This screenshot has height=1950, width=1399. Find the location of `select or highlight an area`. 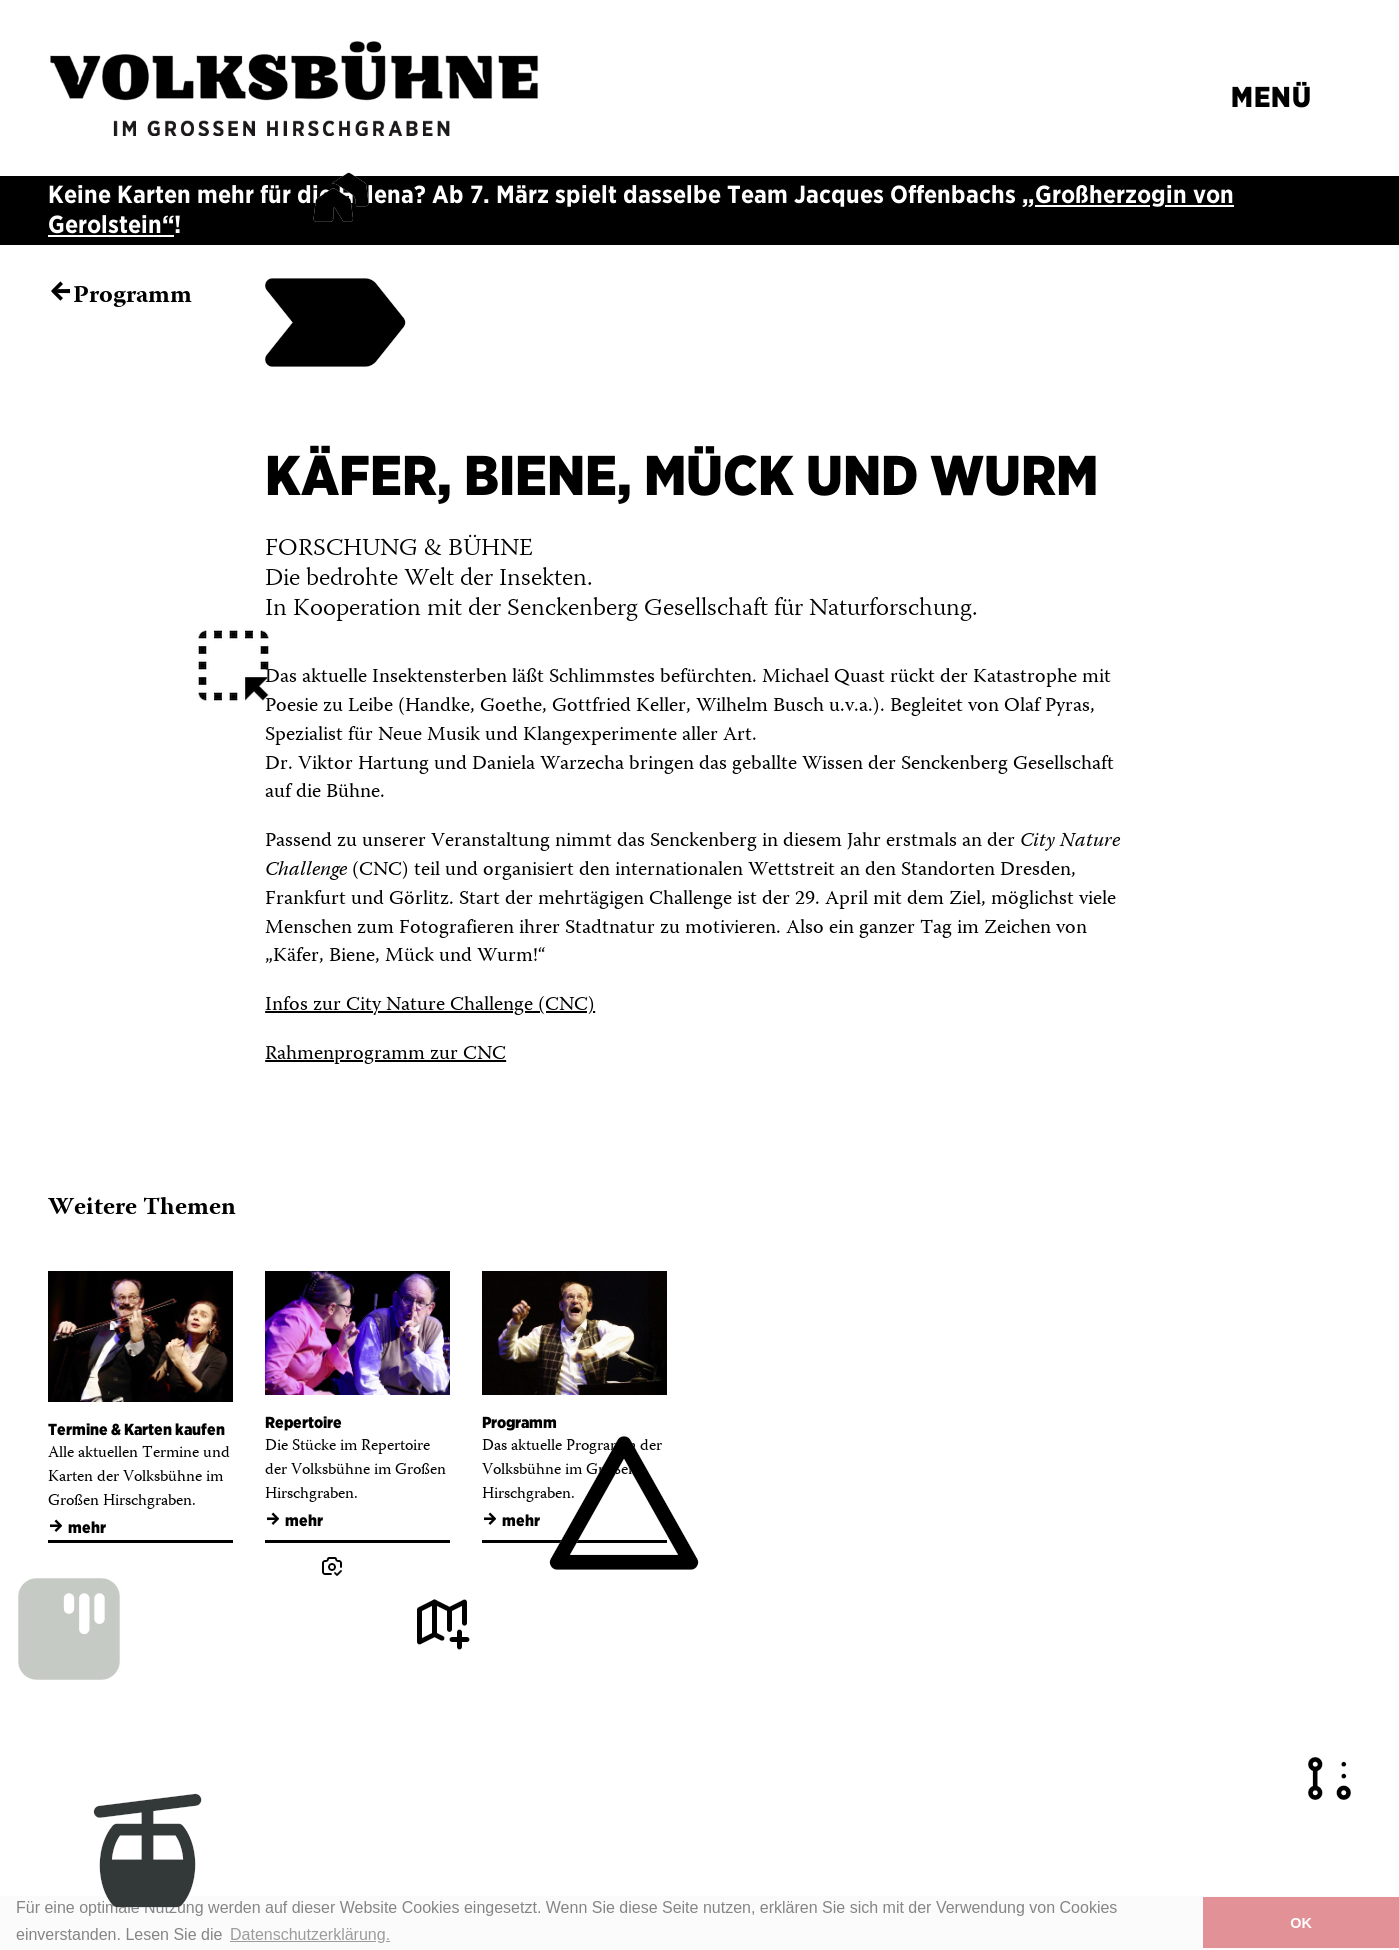

select or highlight an area is located at coordinates (233, 665).